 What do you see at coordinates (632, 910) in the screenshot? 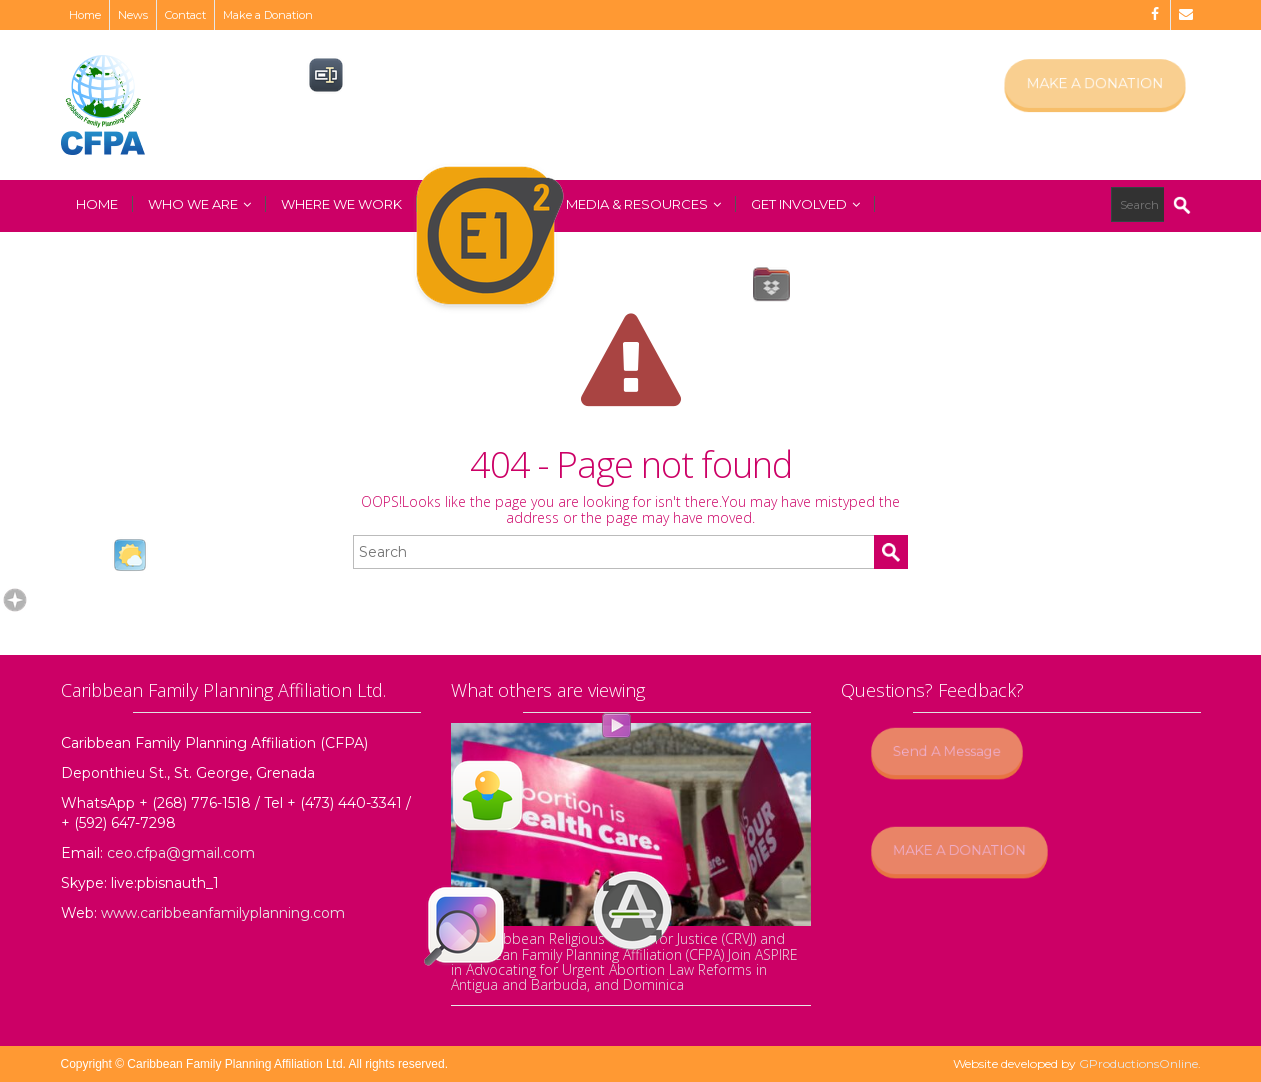
I see `check for available software updates` at bounding box center [632, 910].